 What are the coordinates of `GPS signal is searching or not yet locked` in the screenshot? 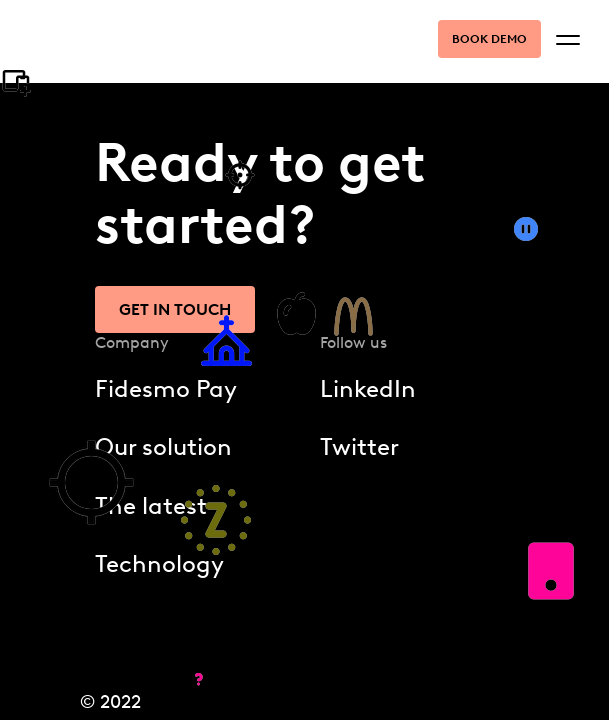 It's located at (91, 482).